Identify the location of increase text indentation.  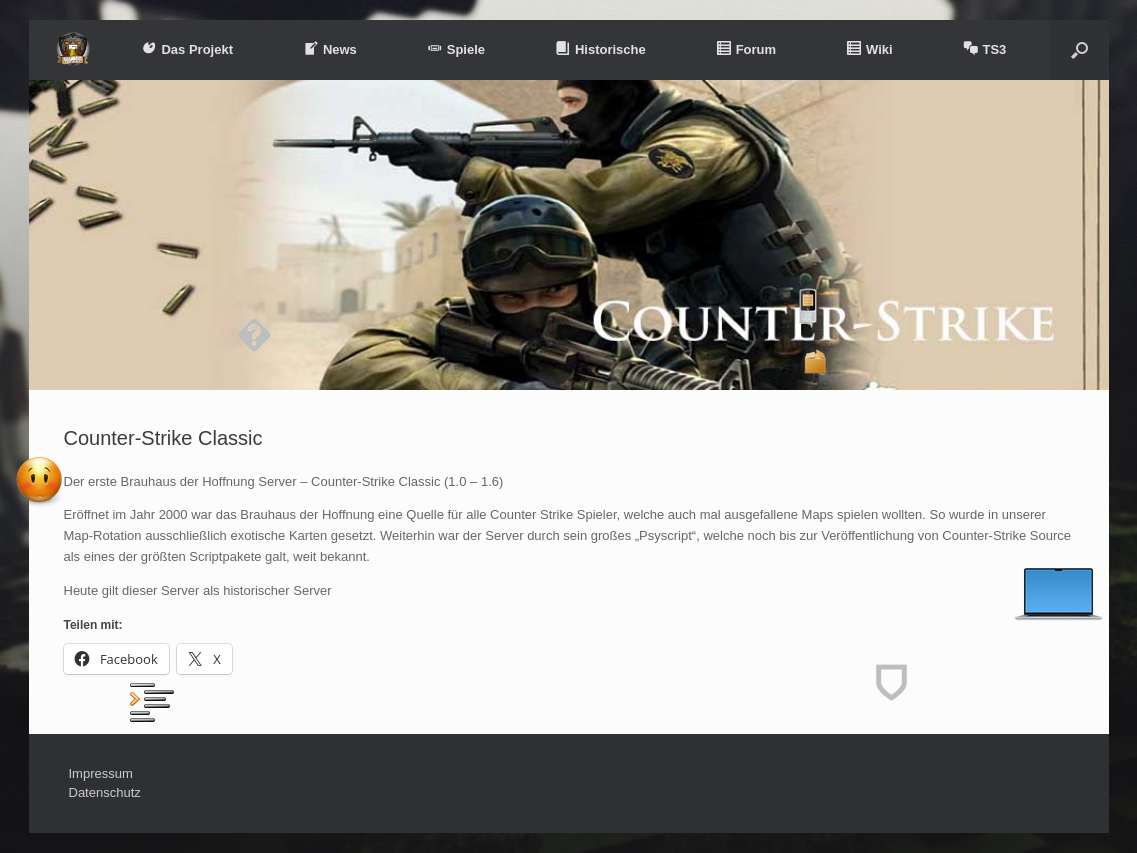
(152, 704).